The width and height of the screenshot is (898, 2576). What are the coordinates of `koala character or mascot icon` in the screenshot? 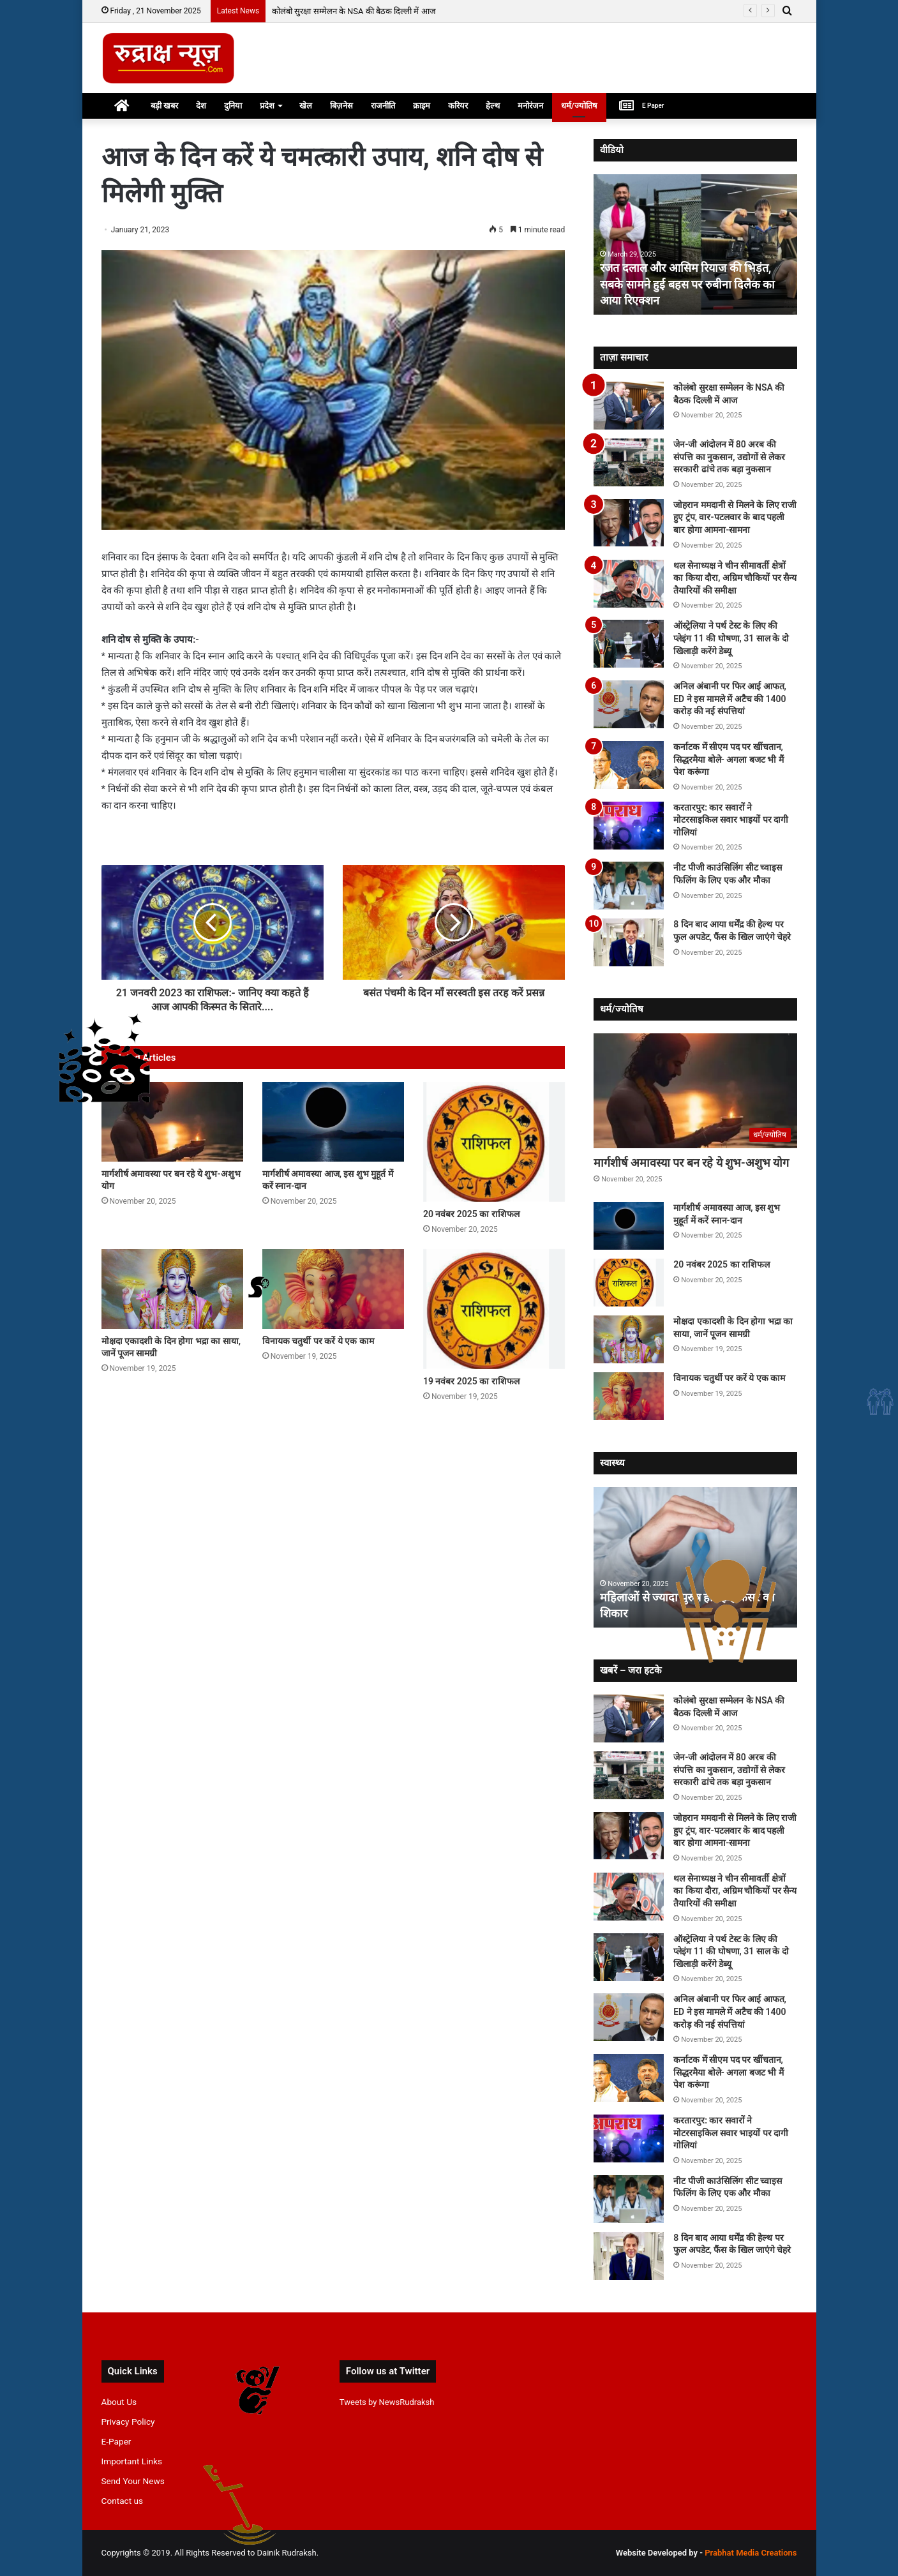 It's located at (257, 2390).